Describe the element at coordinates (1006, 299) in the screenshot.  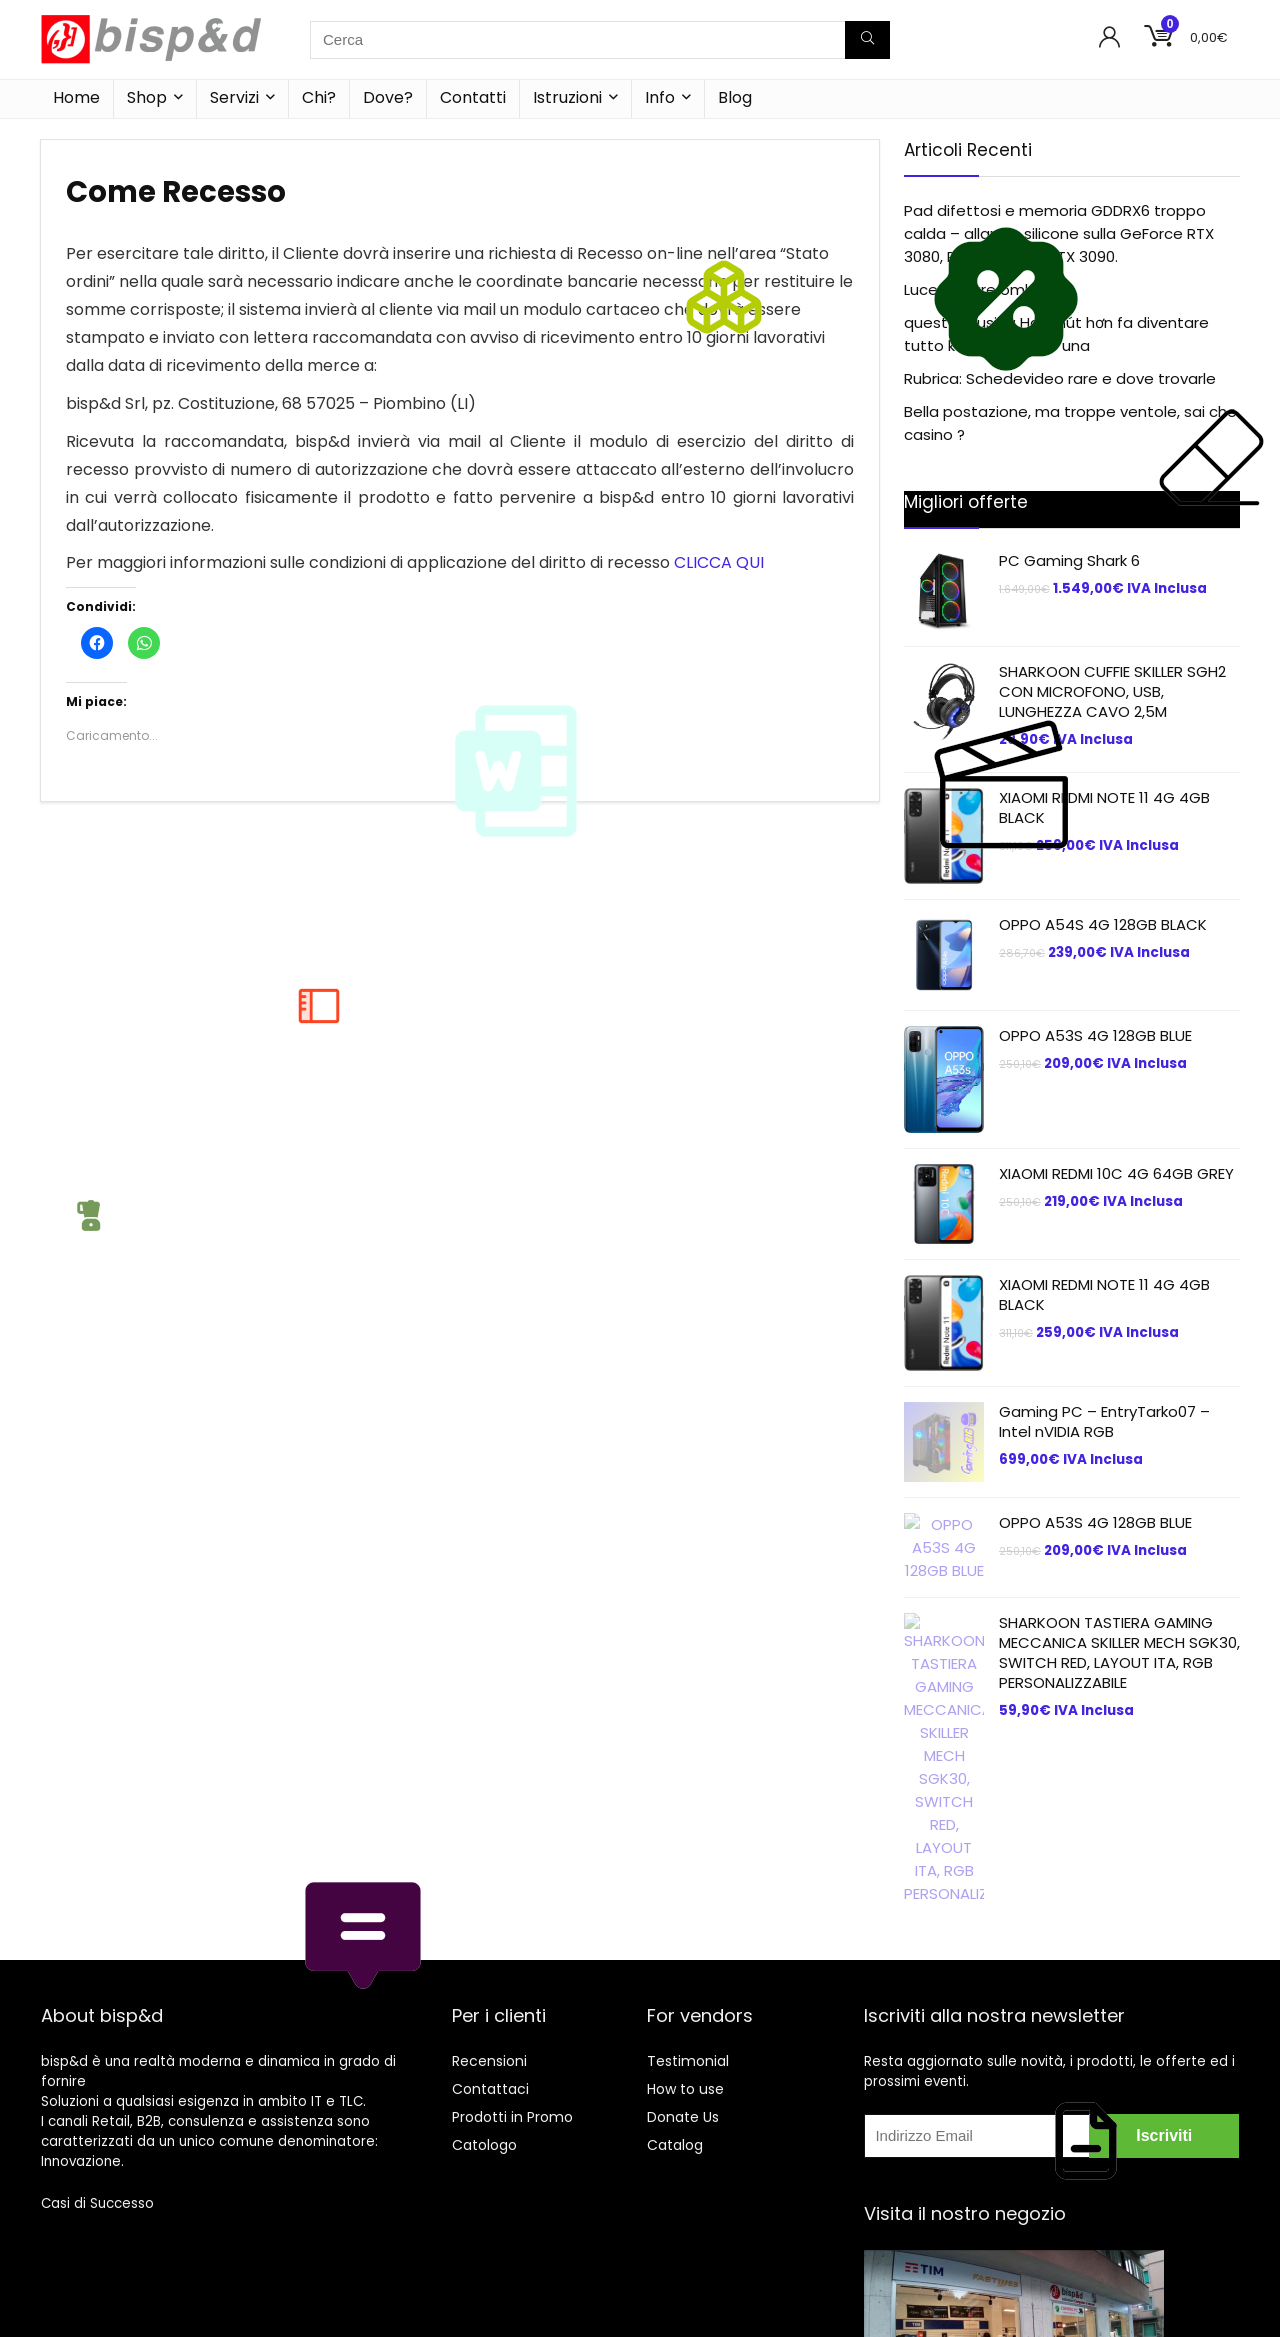
I see `view available discounts or promotions` at that location.